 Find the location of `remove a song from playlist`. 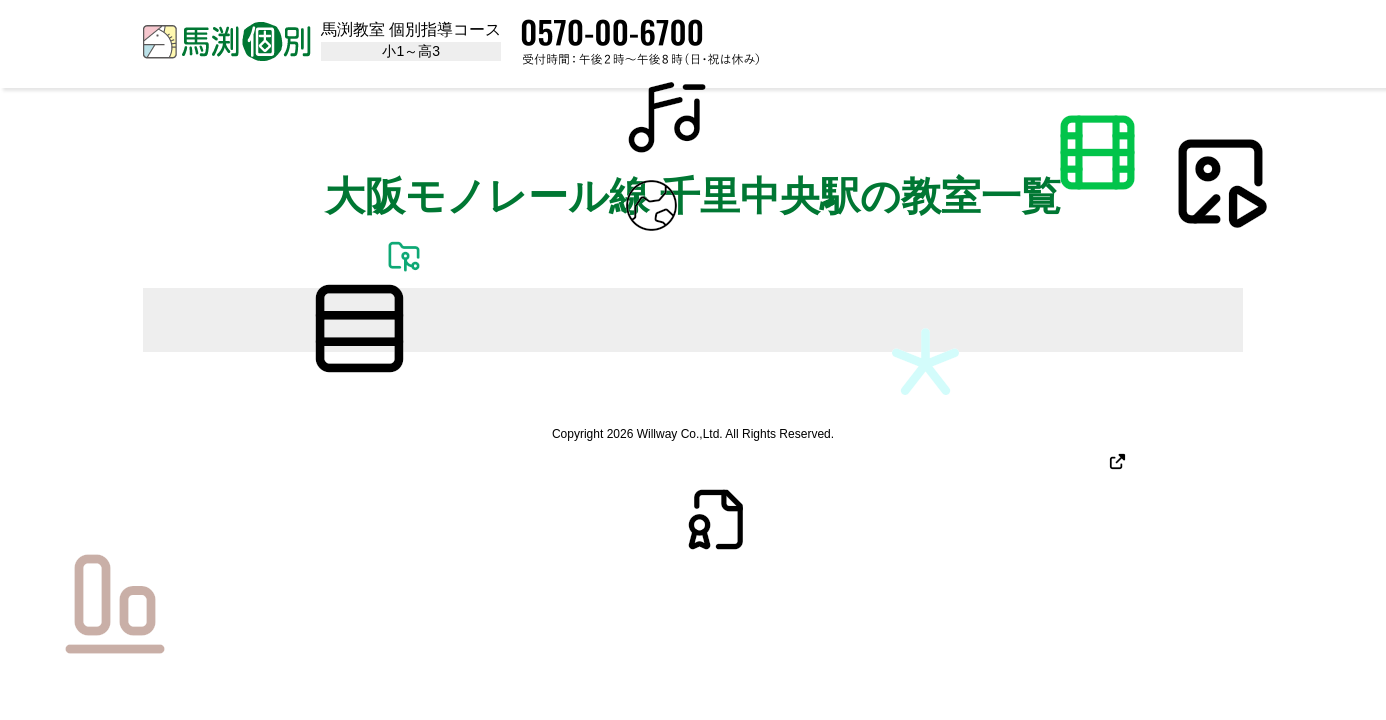

remove a song from playlist is located at coordinates (668, 115).